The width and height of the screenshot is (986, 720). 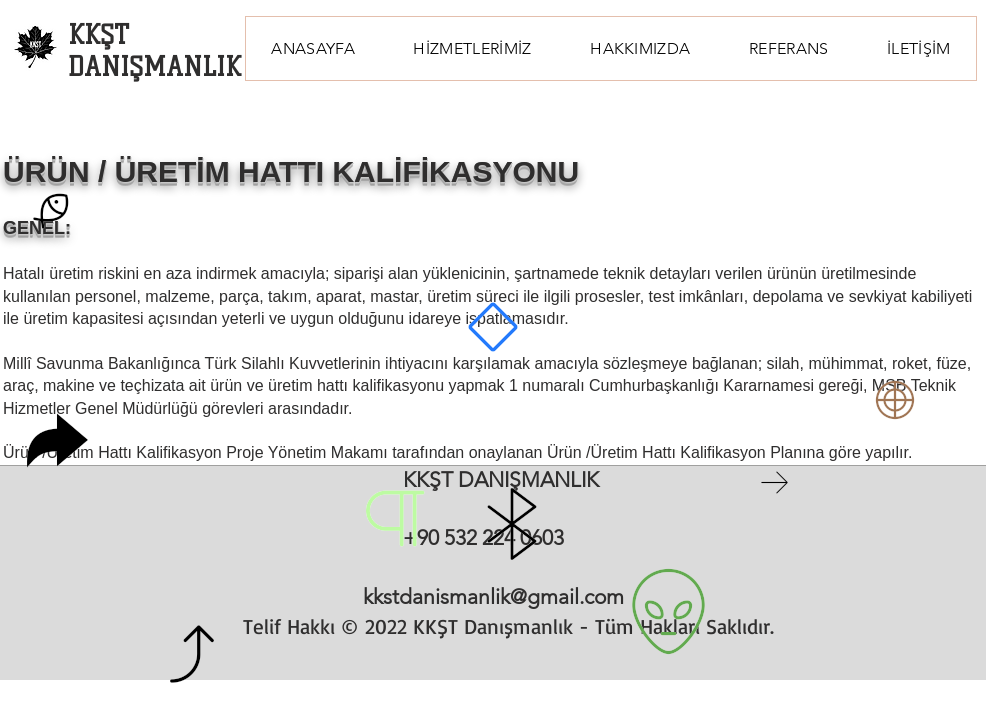 I want to click on toggle paragraph formatting, so click(x=396, y=518).